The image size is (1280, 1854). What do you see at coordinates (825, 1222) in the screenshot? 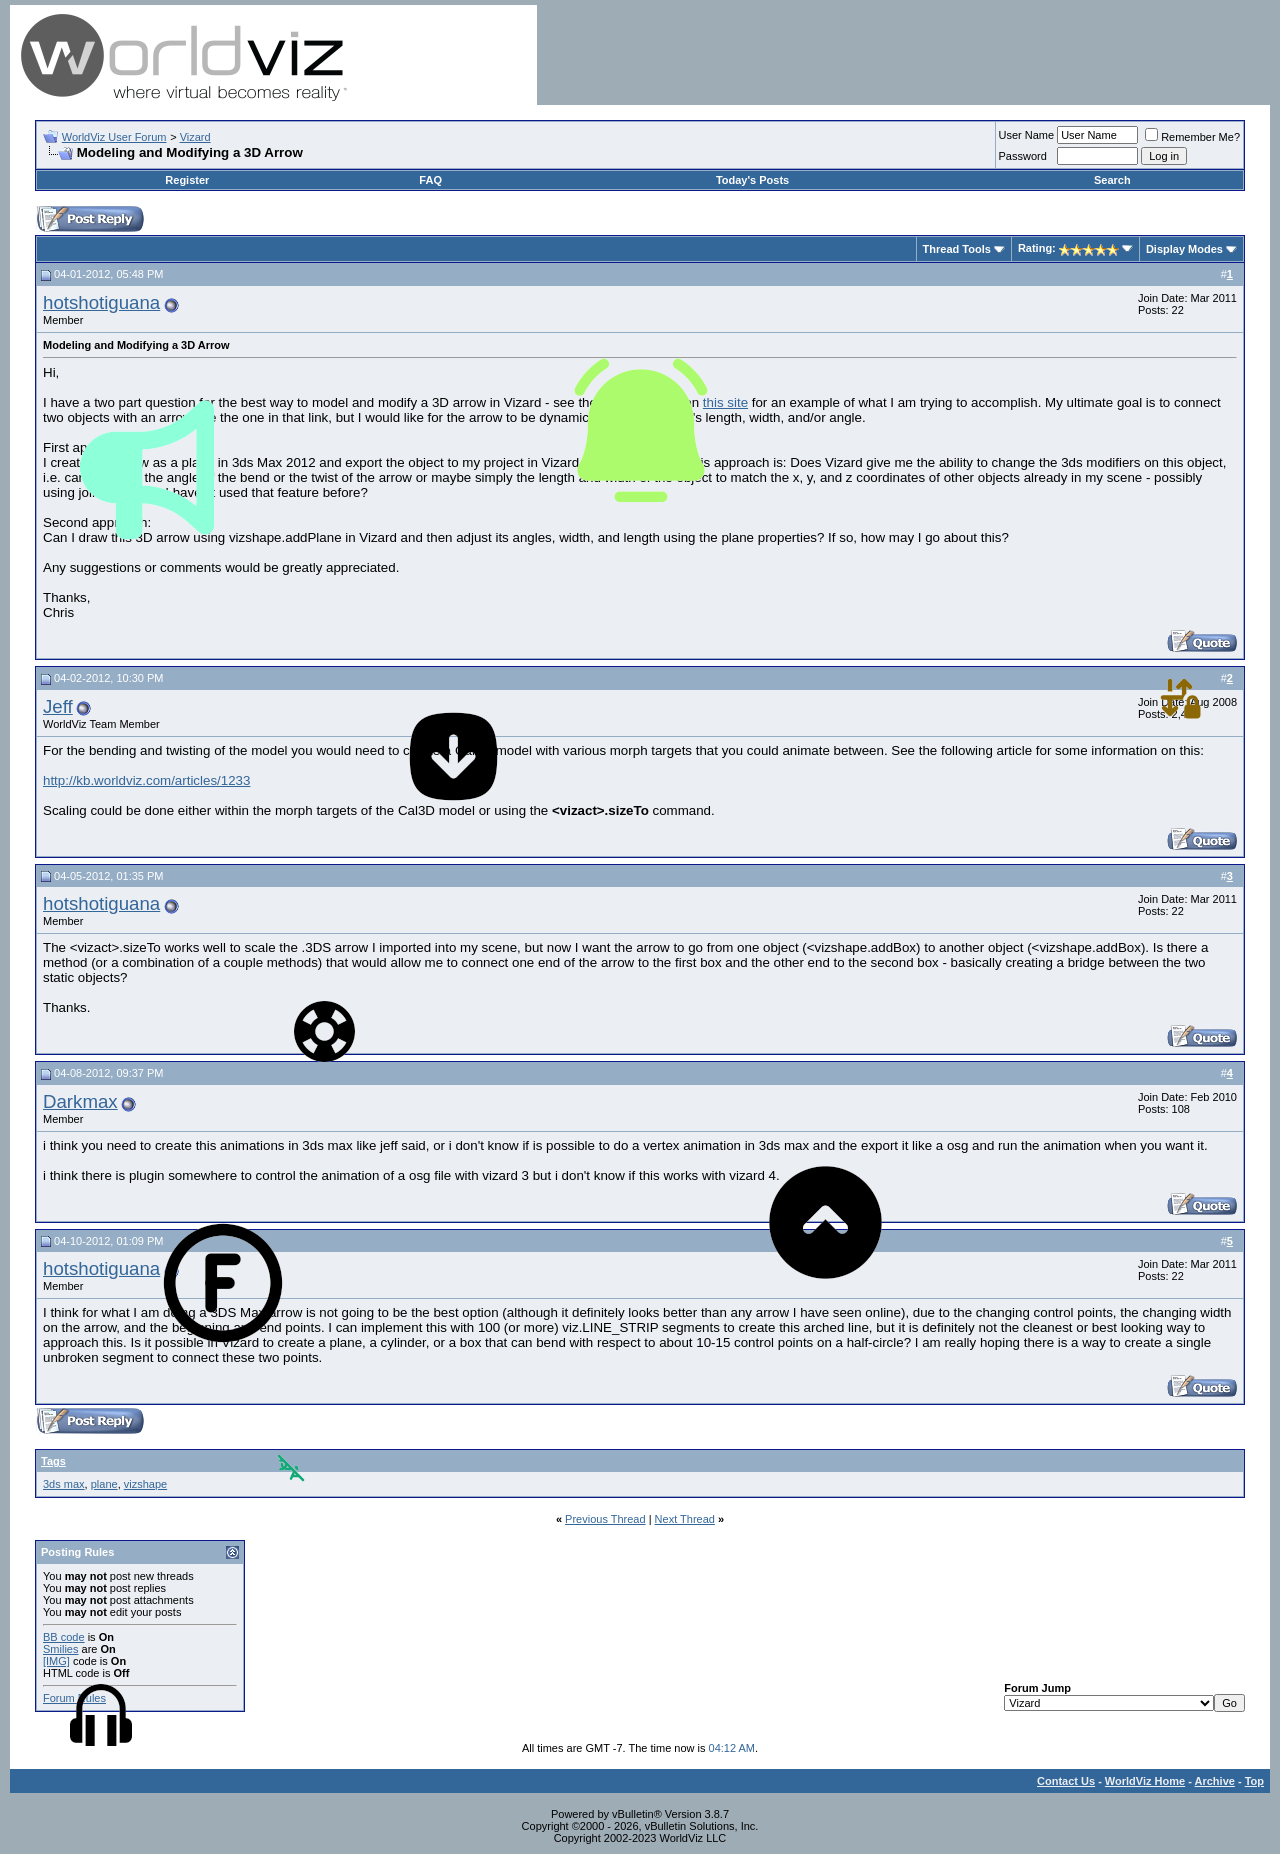
I see `scroll to top of page` at bounding box center [825, 1222].